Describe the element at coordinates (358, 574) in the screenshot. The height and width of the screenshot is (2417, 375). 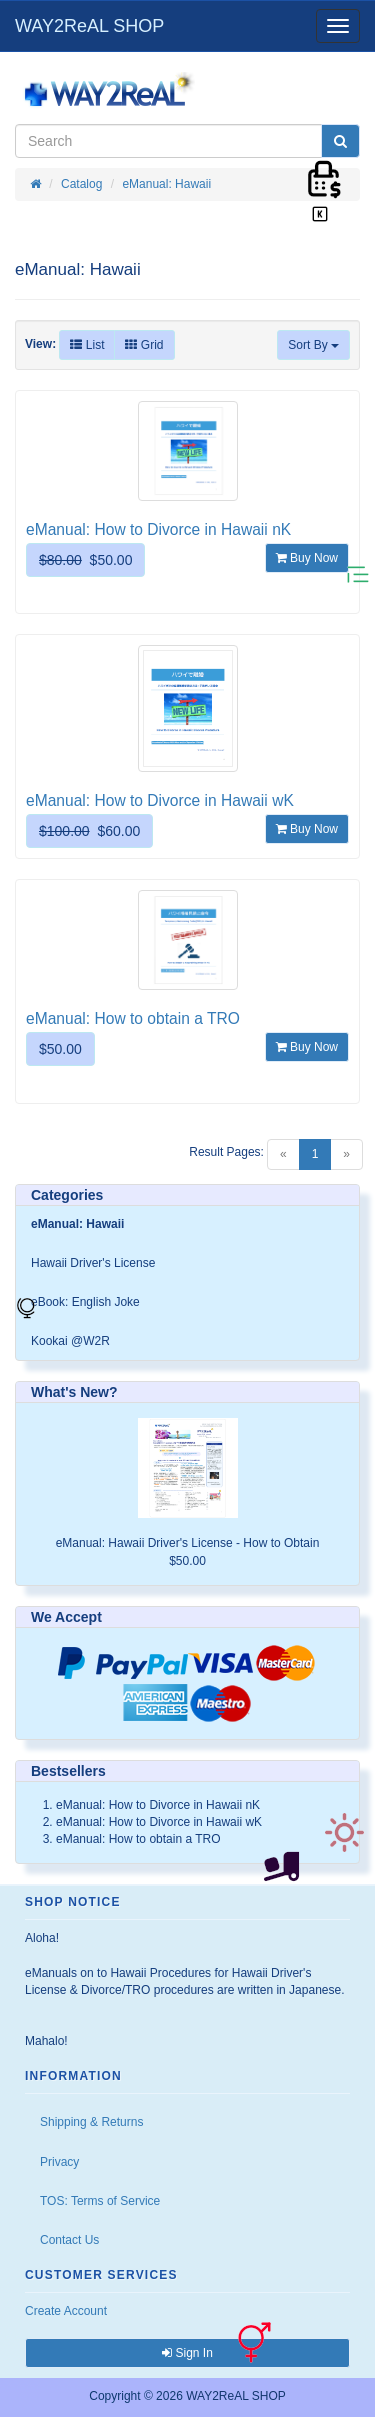
I see `insert a block quote` at that location.